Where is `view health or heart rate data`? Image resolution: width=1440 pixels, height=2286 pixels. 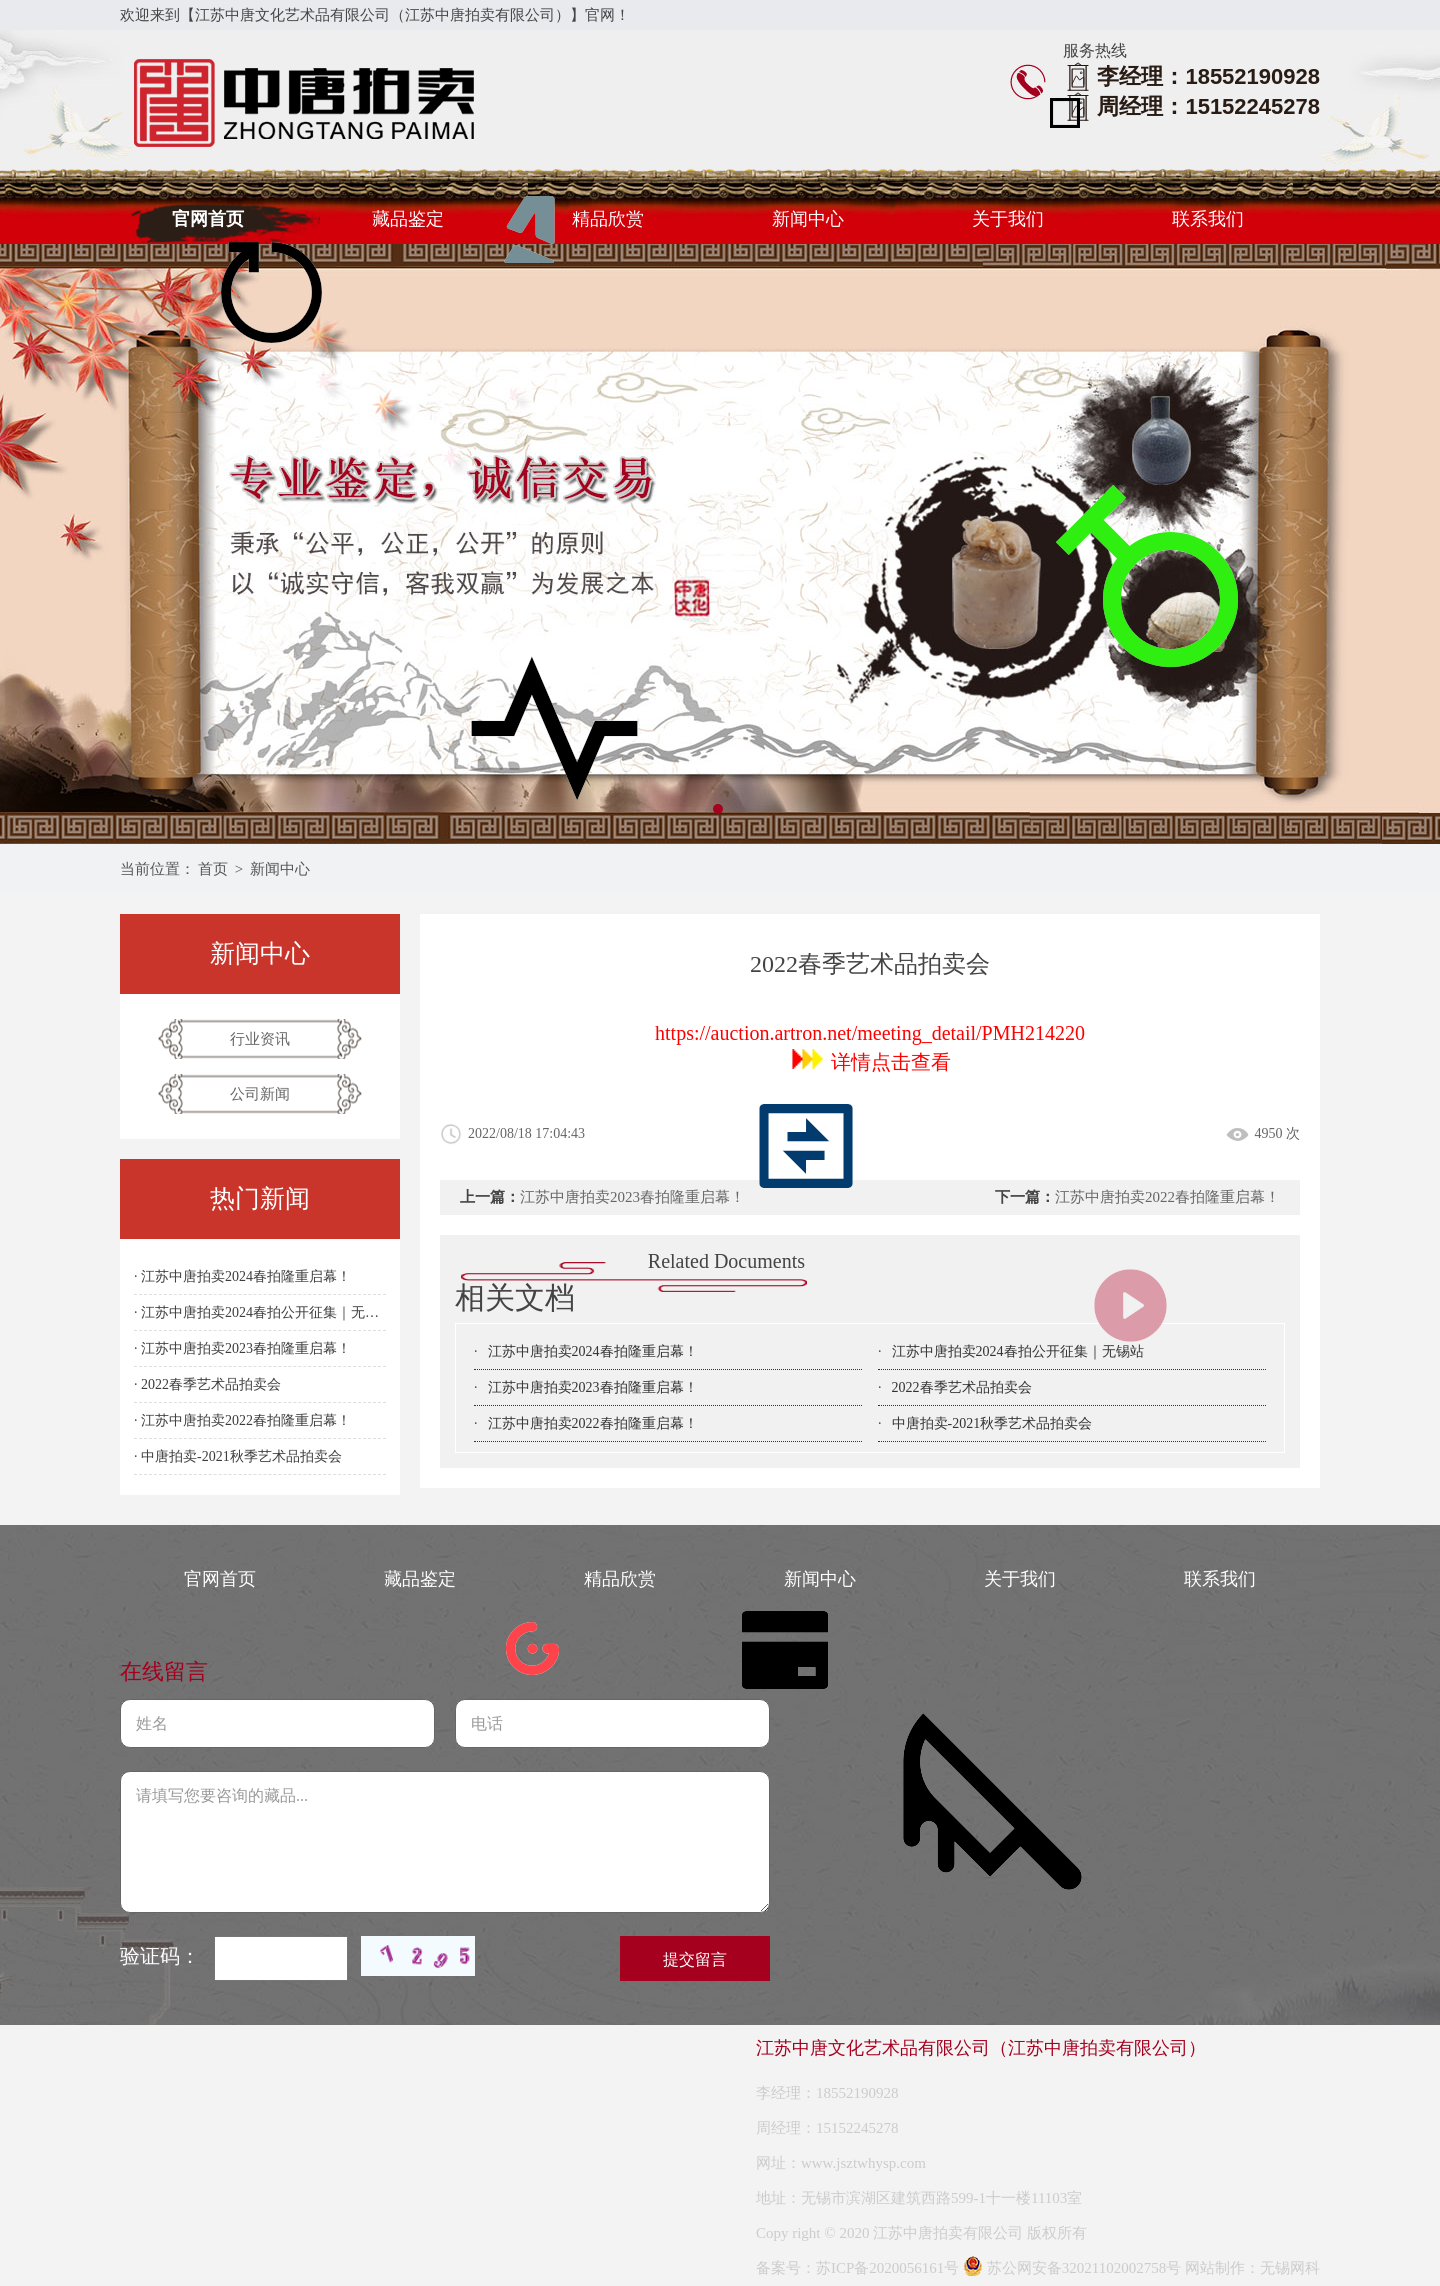 view health or heart rate data is located at coordinates (554, 728).